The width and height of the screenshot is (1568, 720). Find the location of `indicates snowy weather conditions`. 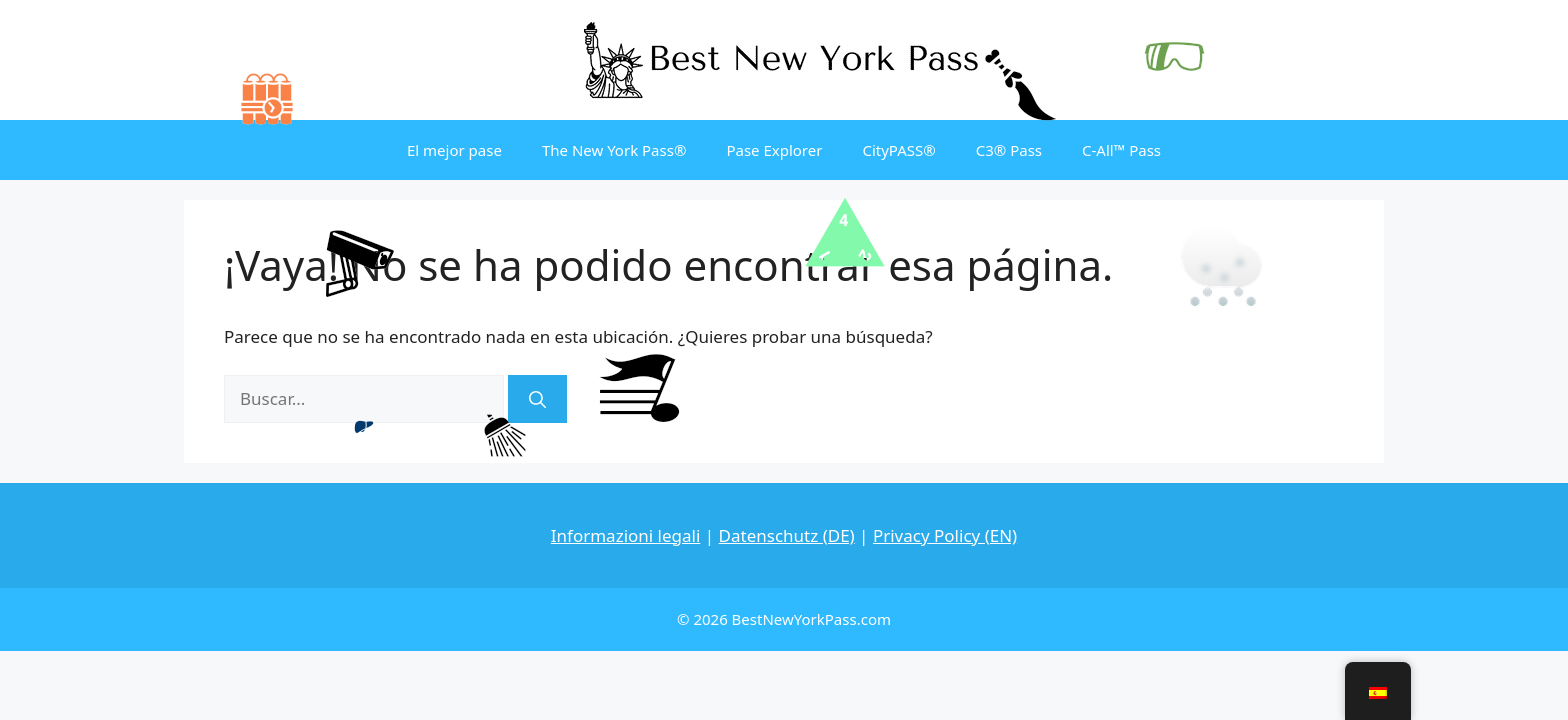

indicates snowy weather conditions is located at coordinates (1221, 265).